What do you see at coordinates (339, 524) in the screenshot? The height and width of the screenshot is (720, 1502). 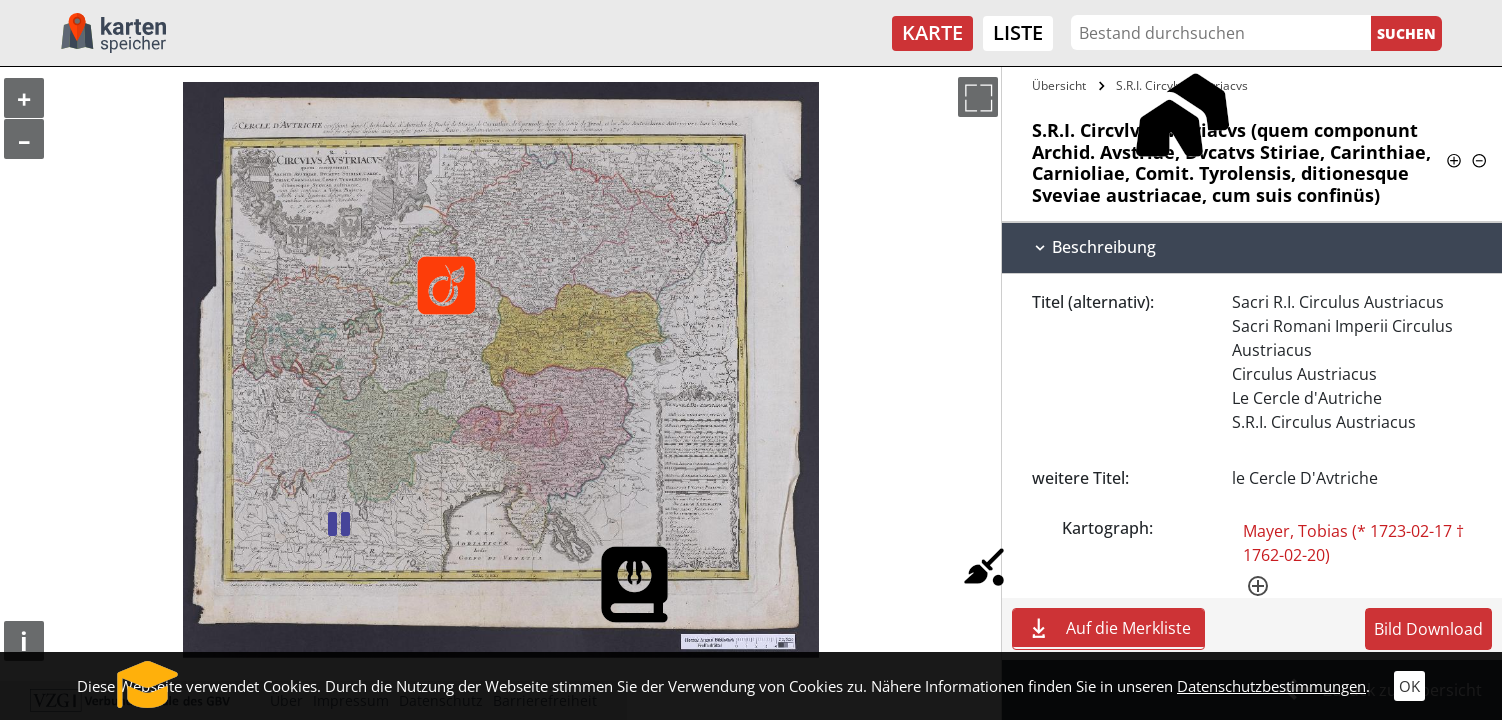 I see `pause media playback` at bounding box center [339, 524].